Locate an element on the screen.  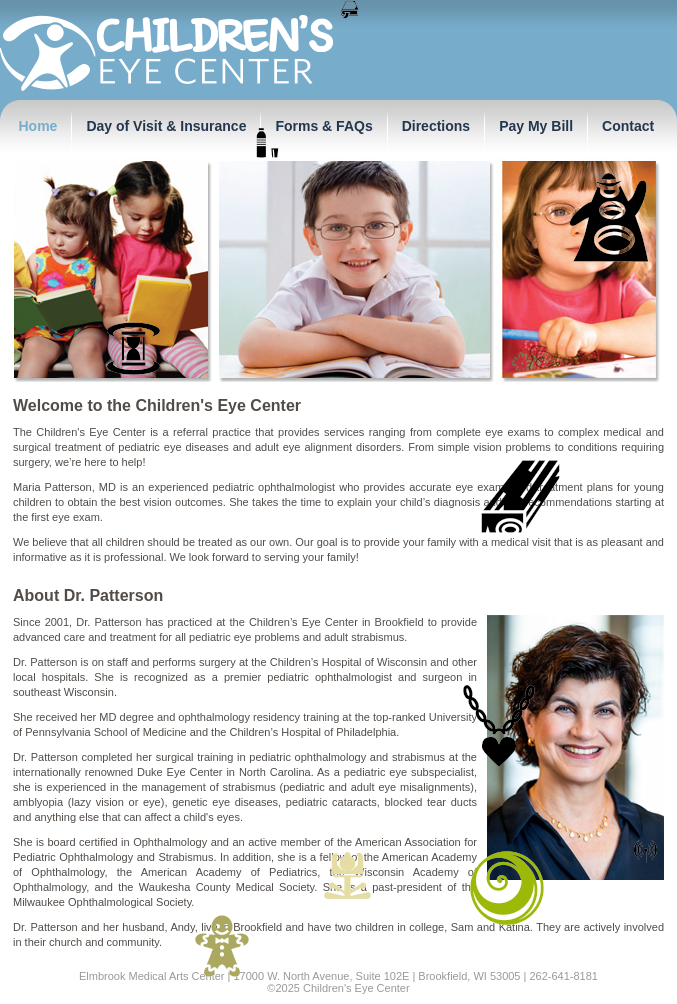
icon representing a tentacle creature or monster in a game is located at coordinates (610, 216).